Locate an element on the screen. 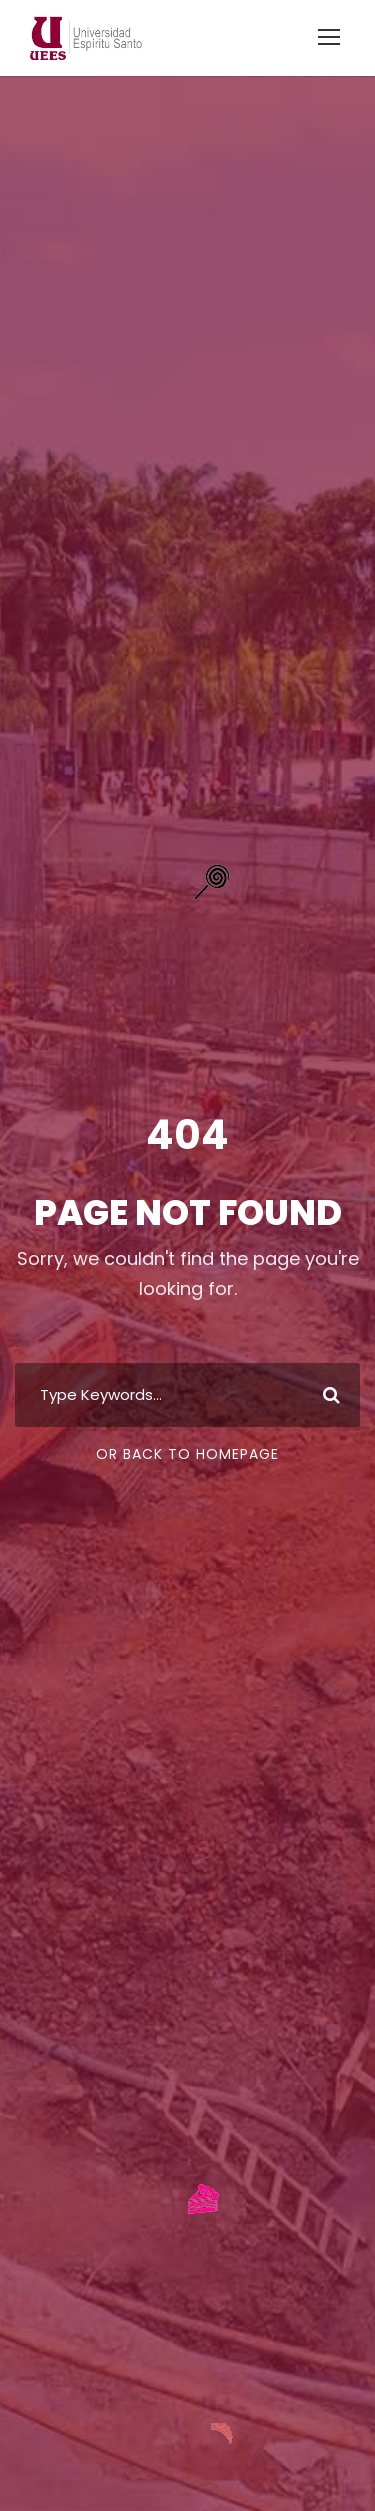 This screenshot has width=375, height=2511. armadillo tail icon for a creature or animal game element is located at coordinates (222, 2433).